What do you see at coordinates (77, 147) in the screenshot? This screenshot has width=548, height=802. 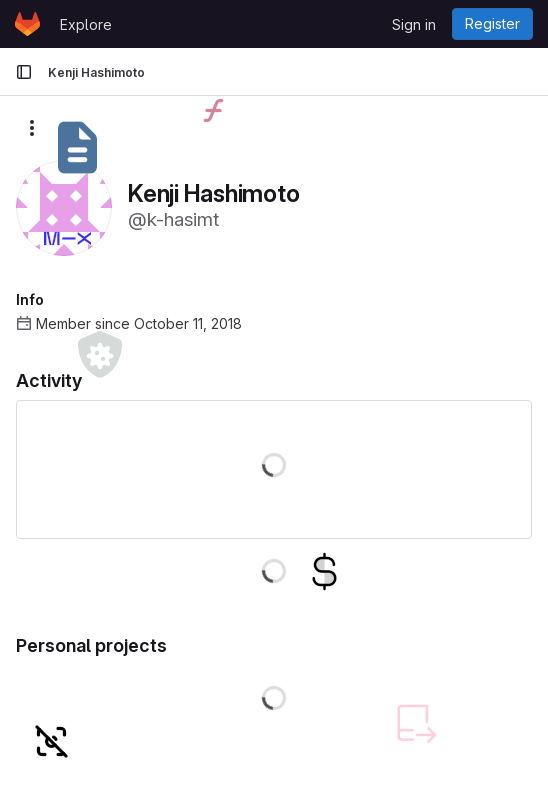 I see `view document or text file` at bounding box center [77, 147].